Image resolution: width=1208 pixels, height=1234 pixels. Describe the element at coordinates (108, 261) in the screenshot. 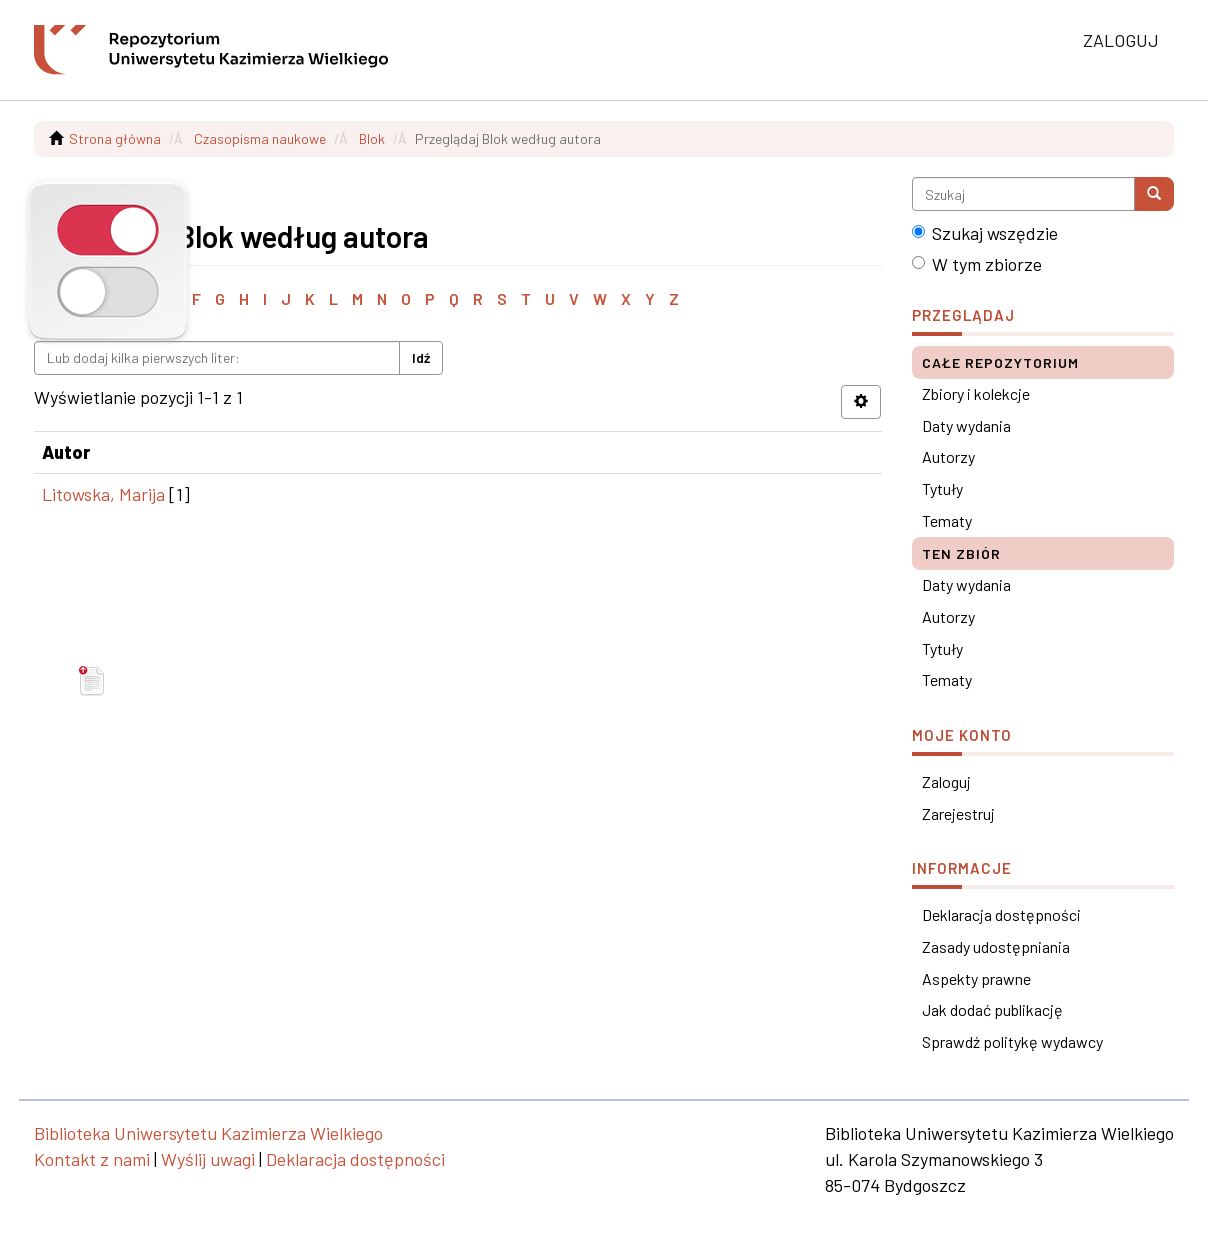

I see `open gnome tweaks to customize desktop settings` at that location.